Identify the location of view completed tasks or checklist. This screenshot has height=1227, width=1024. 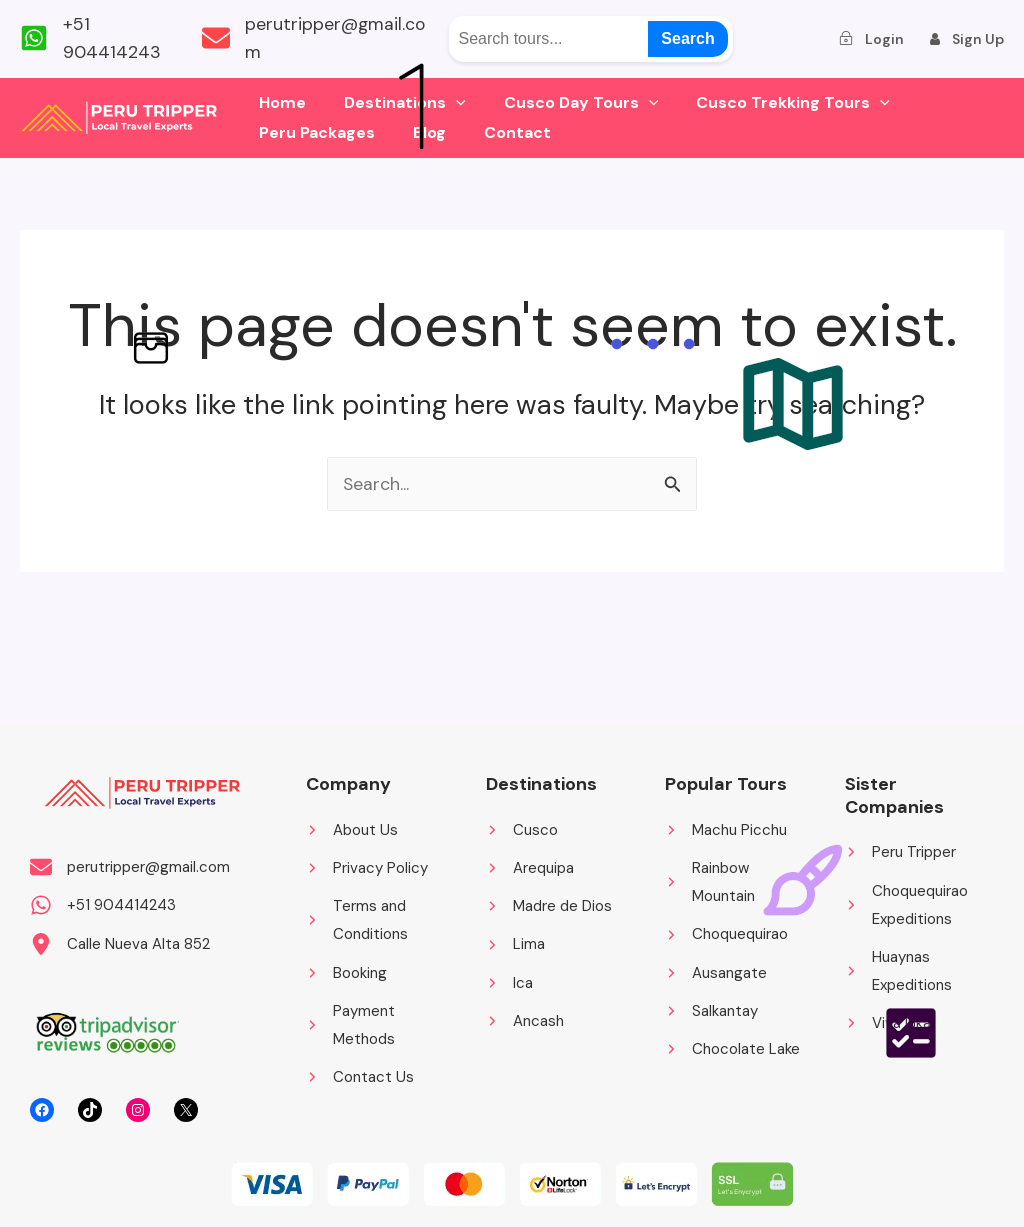
(911, 1033).